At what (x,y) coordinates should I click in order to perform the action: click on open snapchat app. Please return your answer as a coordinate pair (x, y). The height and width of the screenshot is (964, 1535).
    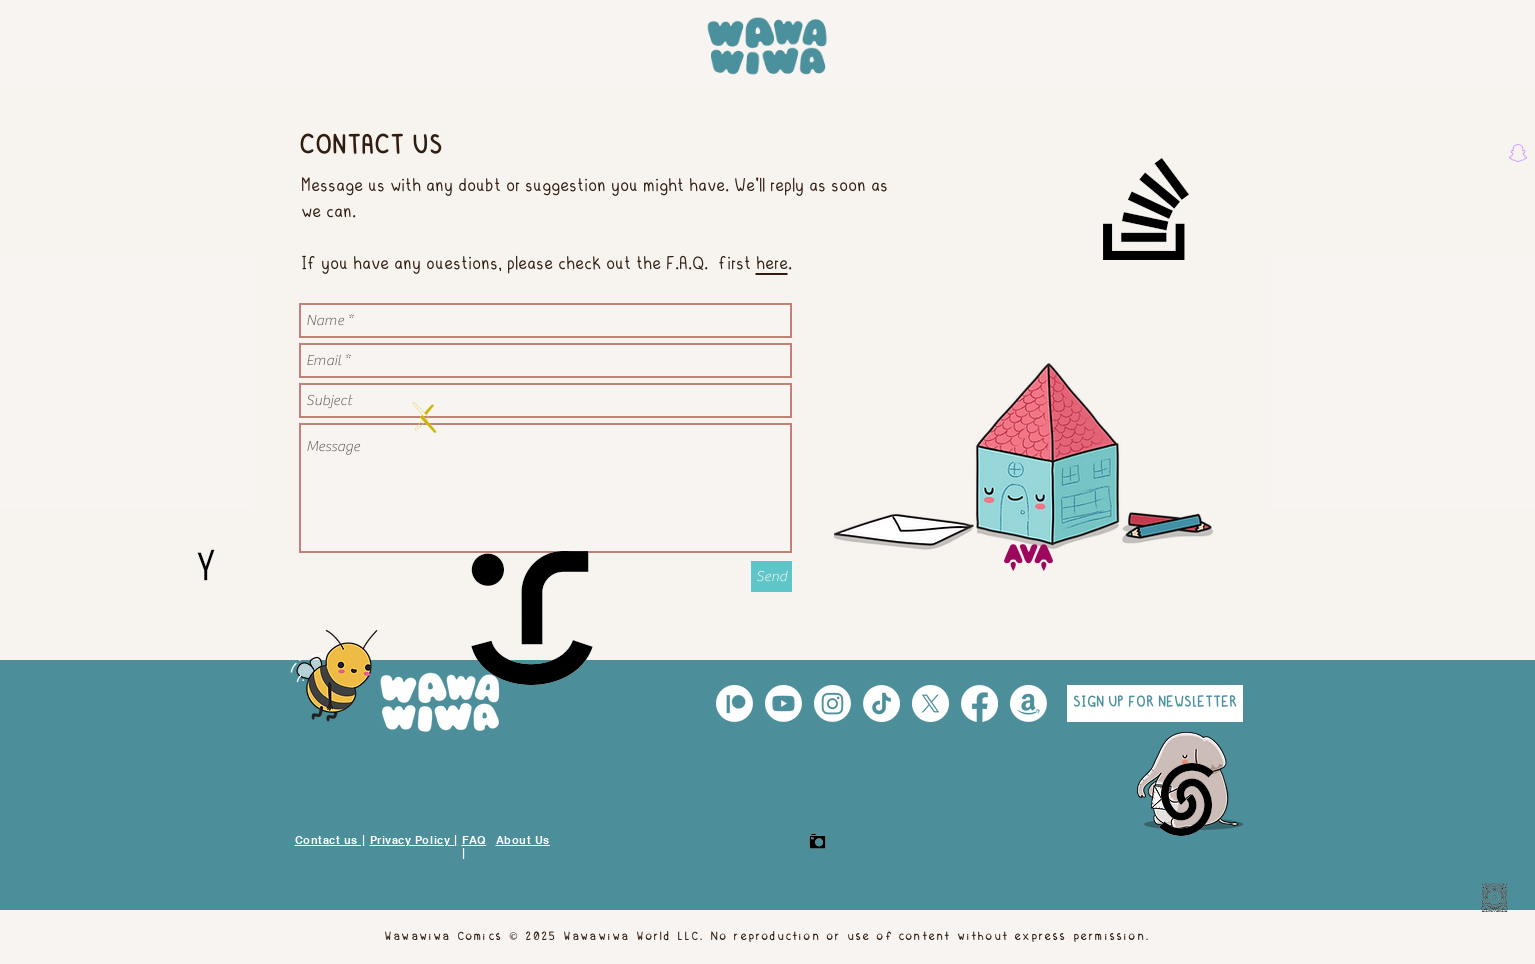
    Looking at the image, I should click on (1518, 153).